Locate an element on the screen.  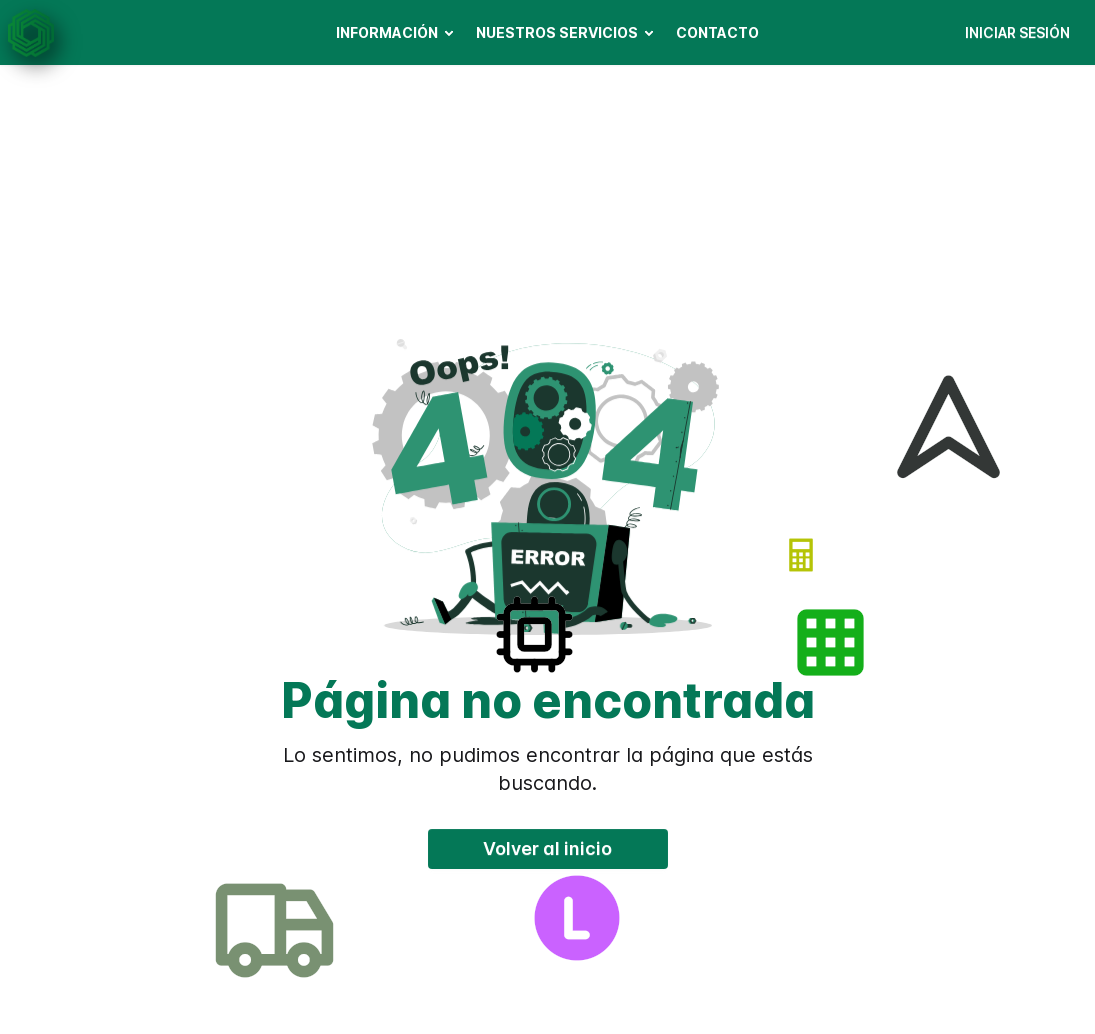
track your delivery status is located at coordinates (274, 930).